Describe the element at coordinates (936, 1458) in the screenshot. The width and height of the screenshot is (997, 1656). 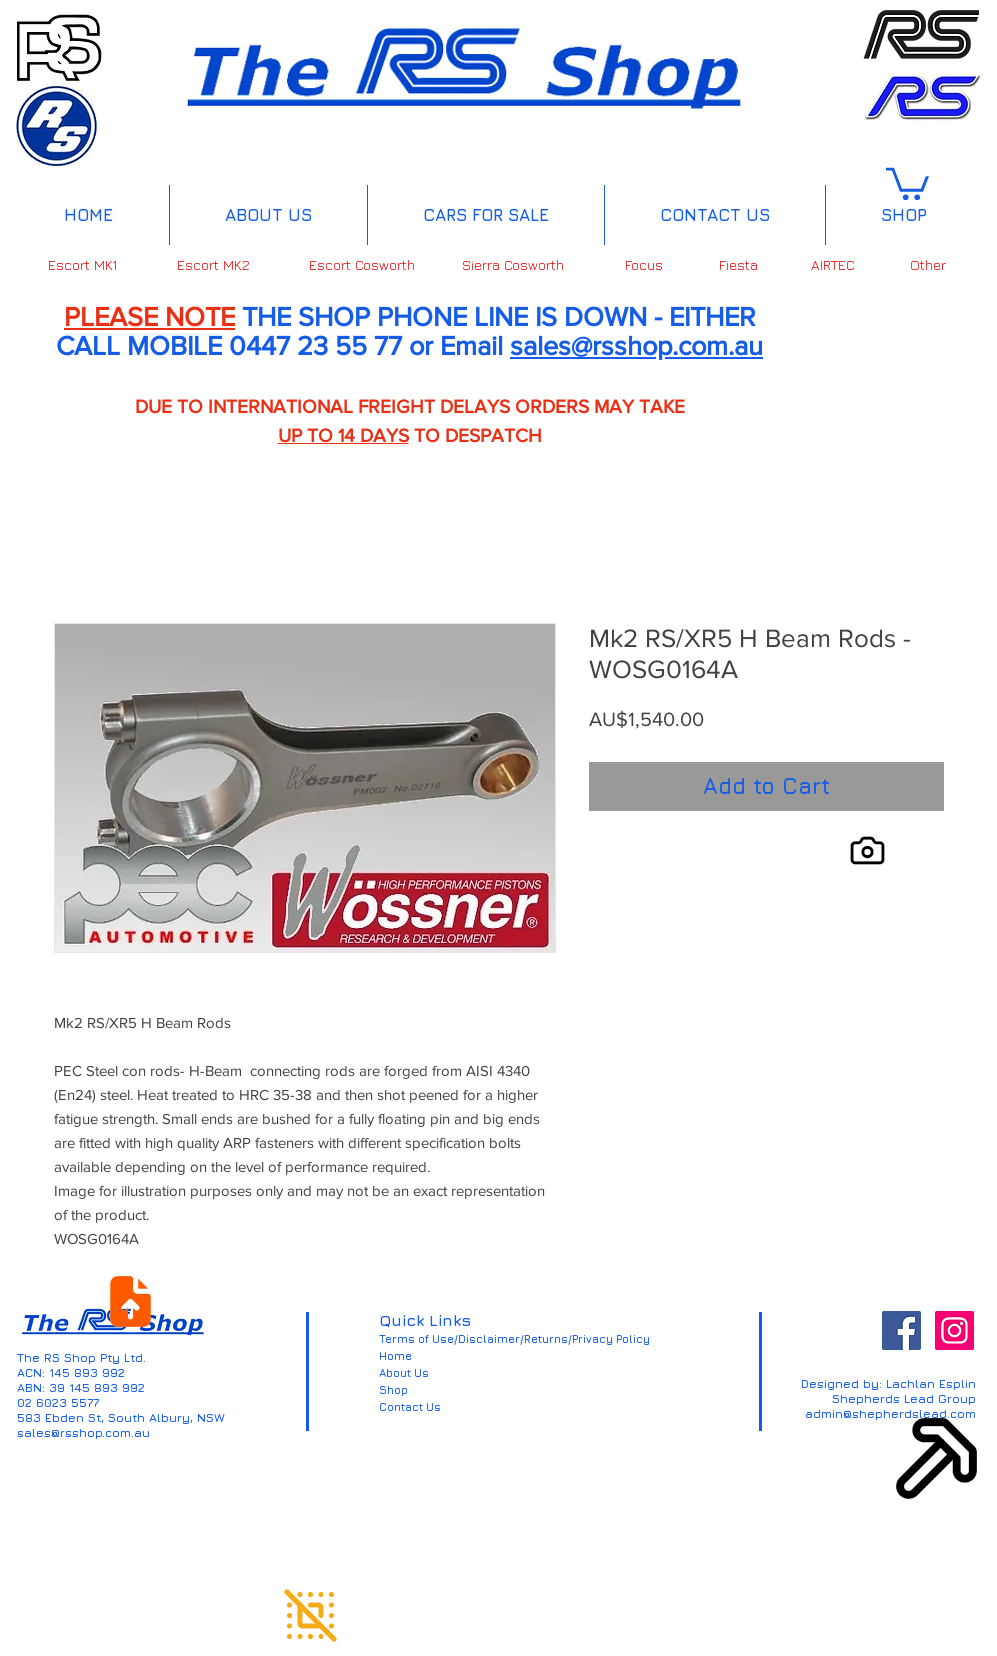
I see `select or pick an item from a list` at that location.